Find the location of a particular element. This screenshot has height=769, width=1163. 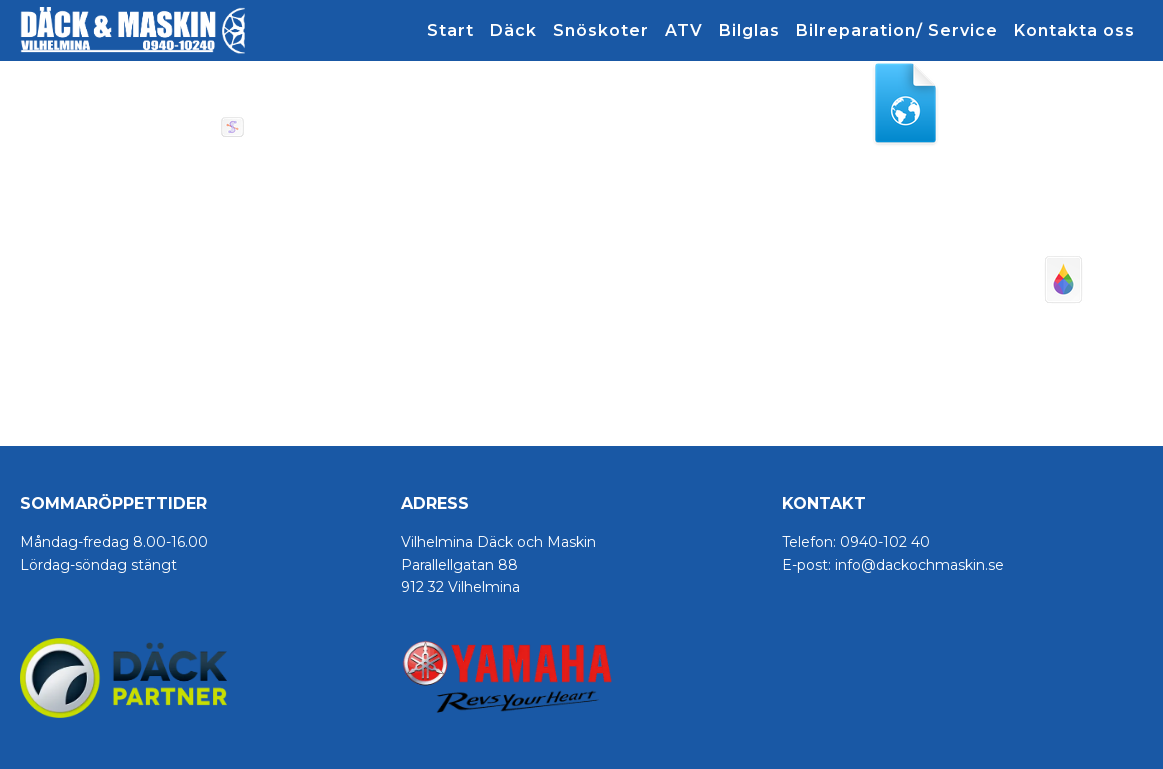

a marble globe or geographic data file is located at coordinates (905, 104).